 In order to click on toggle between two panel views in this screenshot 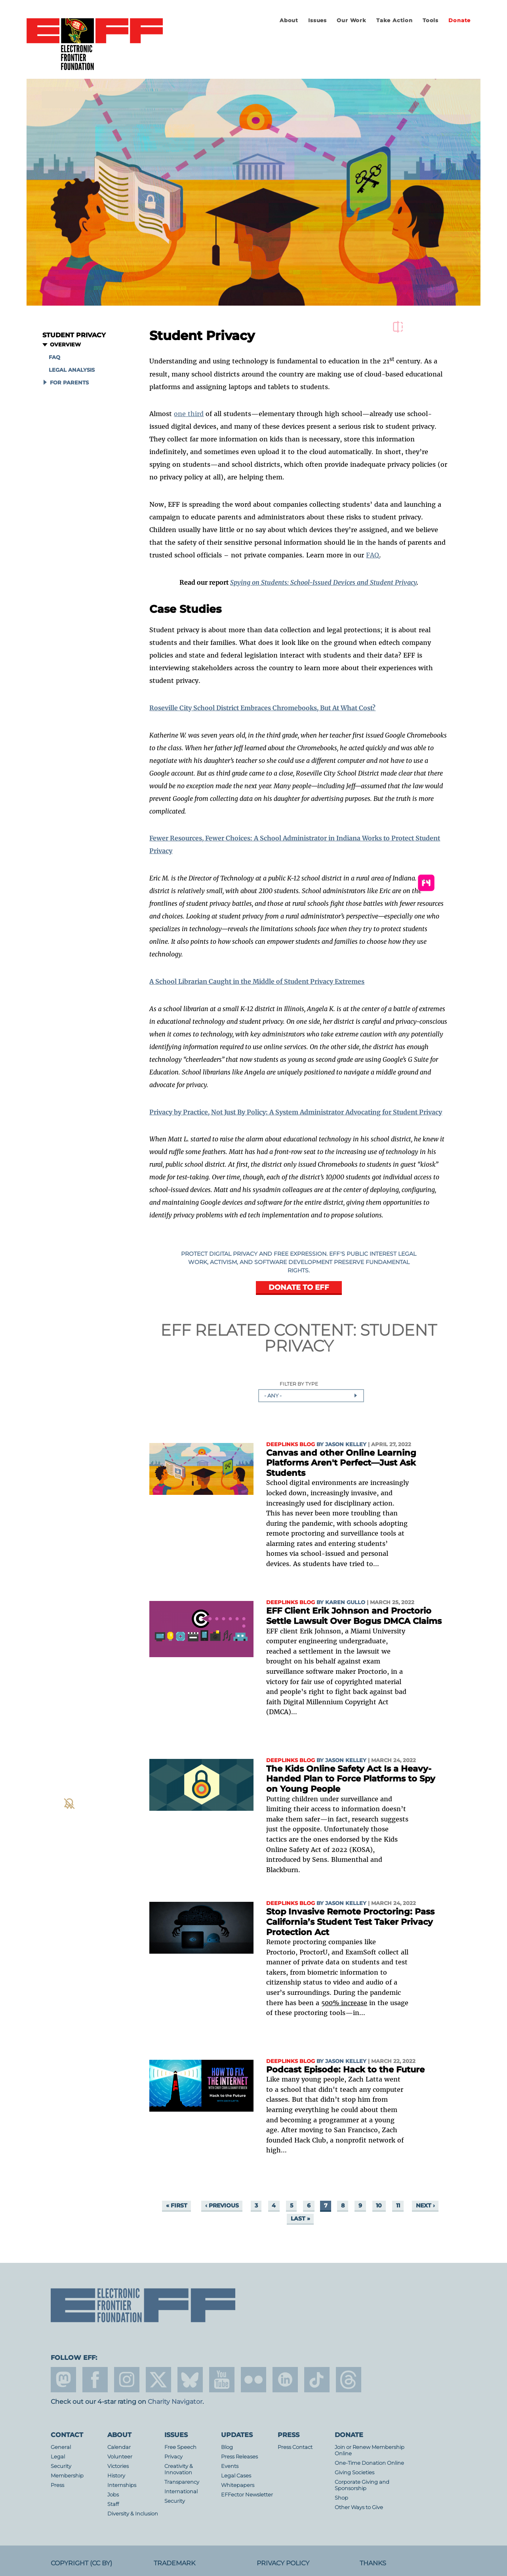, I will do `click(398, 327)`.